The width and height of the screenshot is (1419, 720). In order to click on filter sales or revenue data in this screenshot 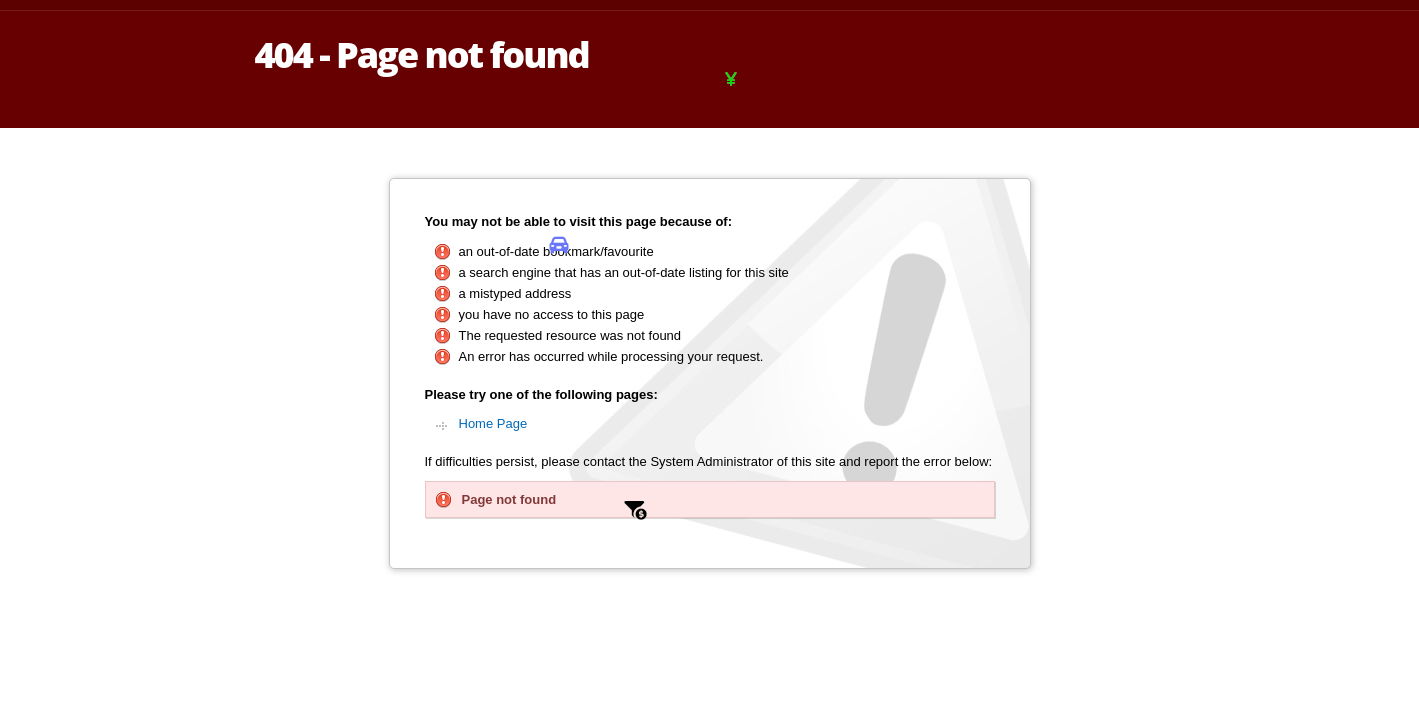, I will do `click(635, 508)`.